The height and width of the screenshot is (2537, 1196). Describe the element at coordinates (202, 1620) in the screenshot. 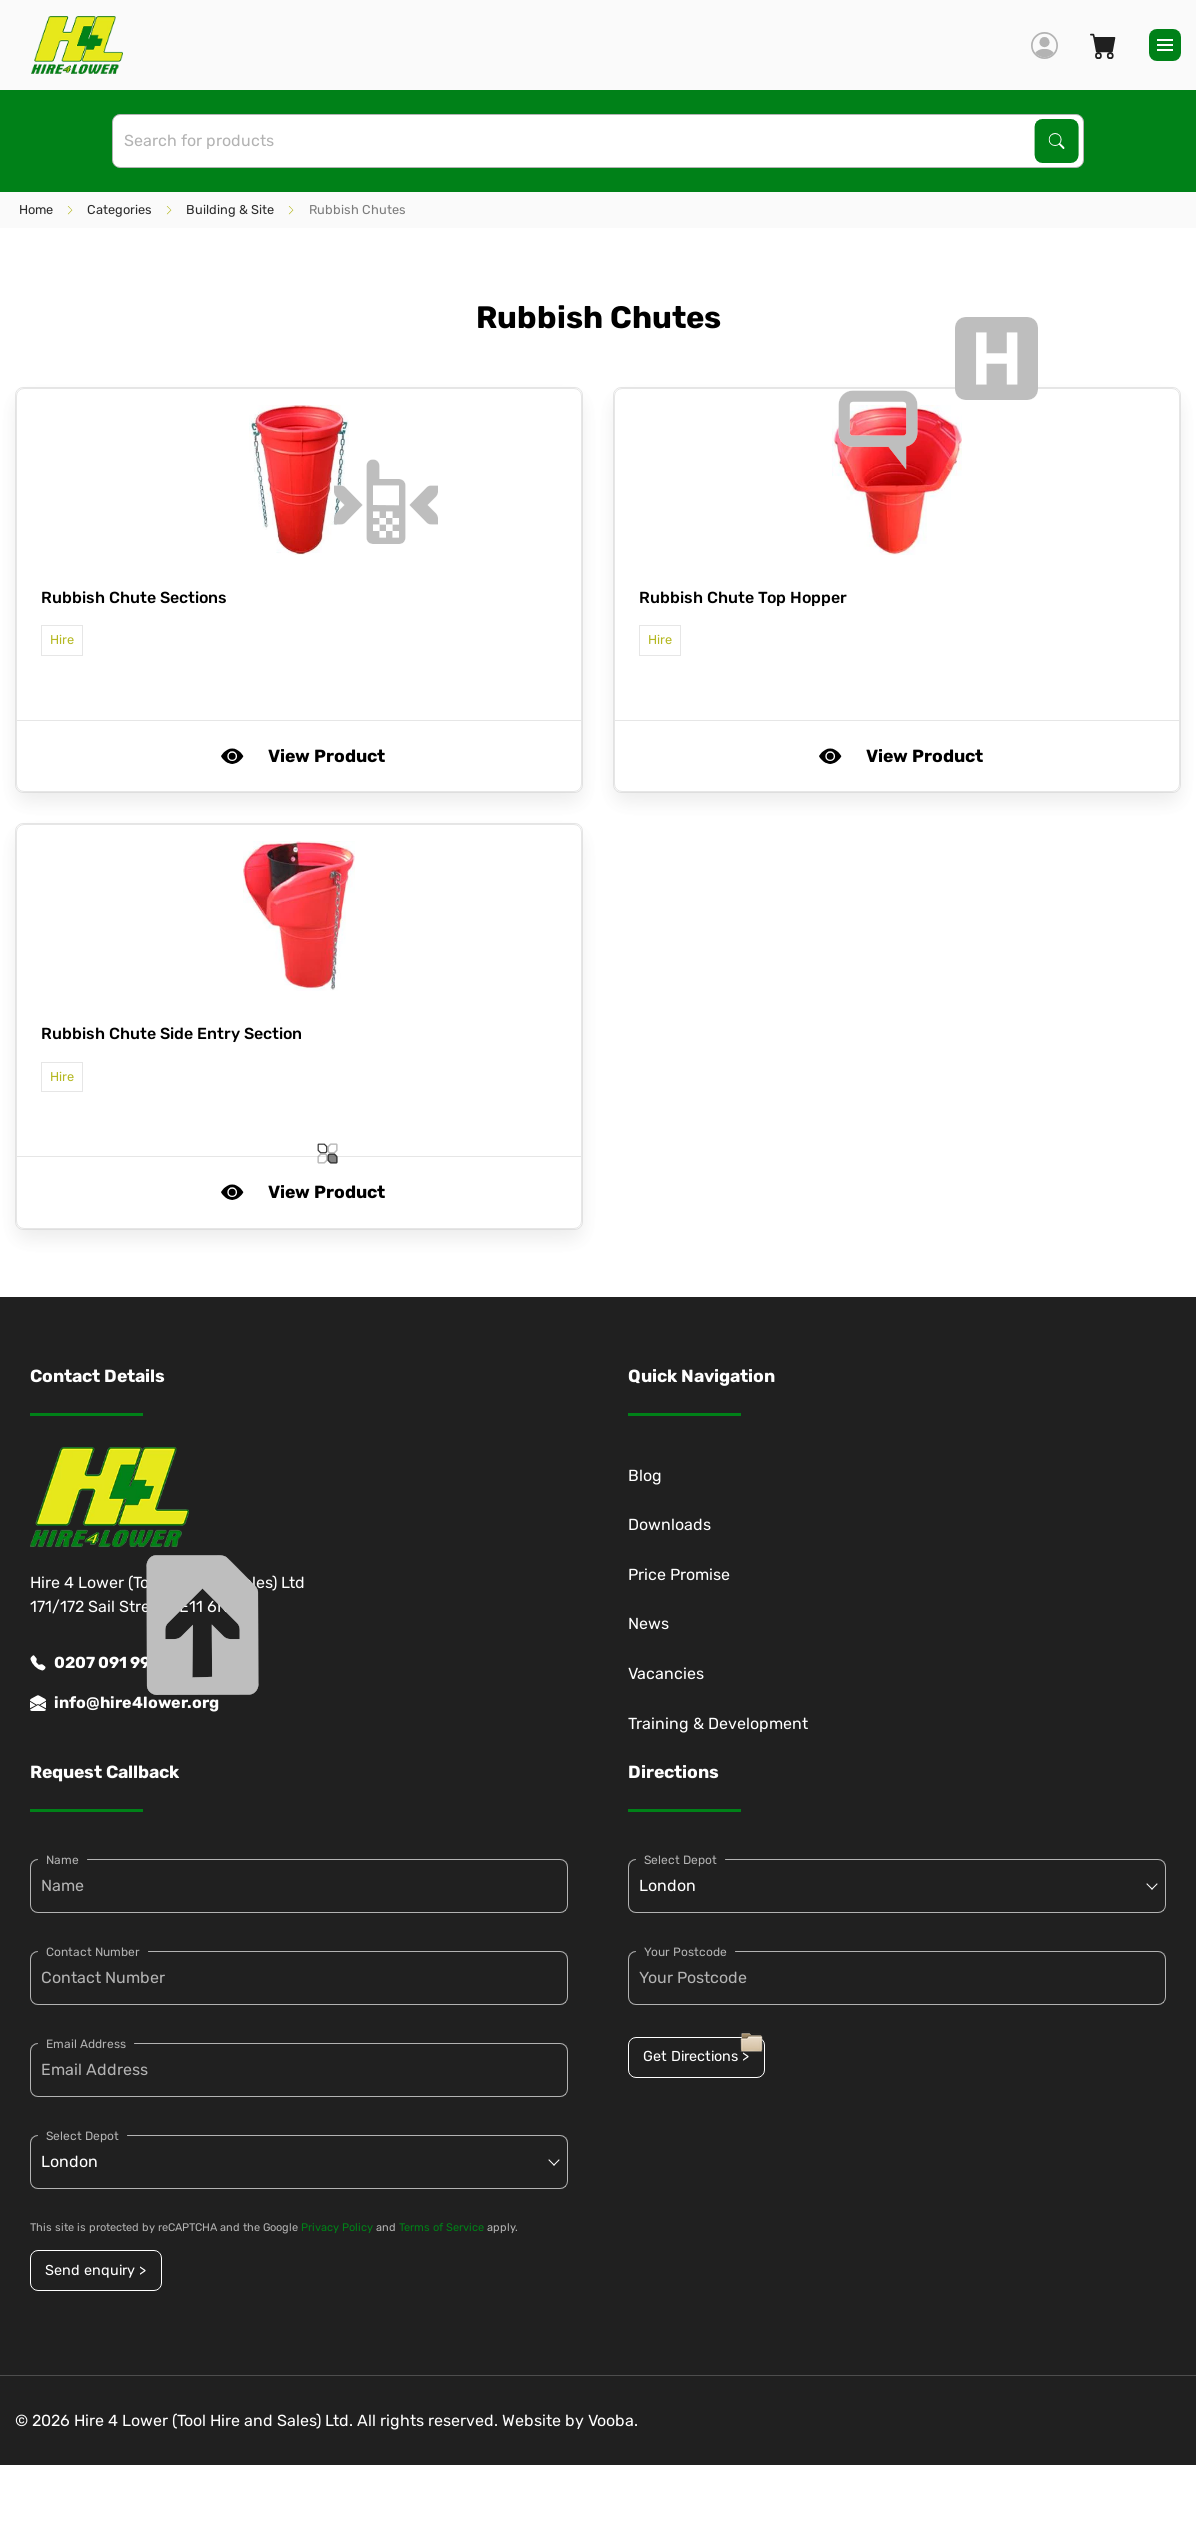

I see `send or share a document` at that location.